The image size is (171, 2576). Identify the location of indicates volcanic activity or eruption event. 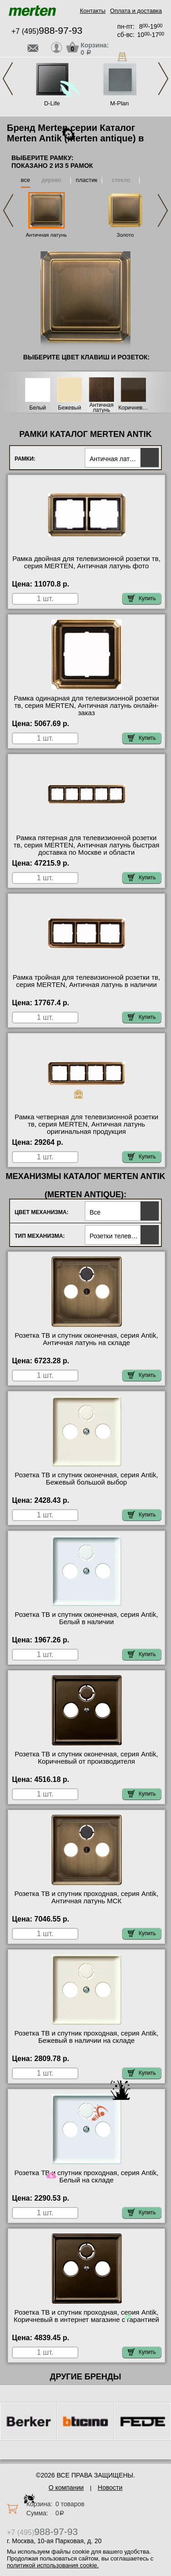
(120, 2090).